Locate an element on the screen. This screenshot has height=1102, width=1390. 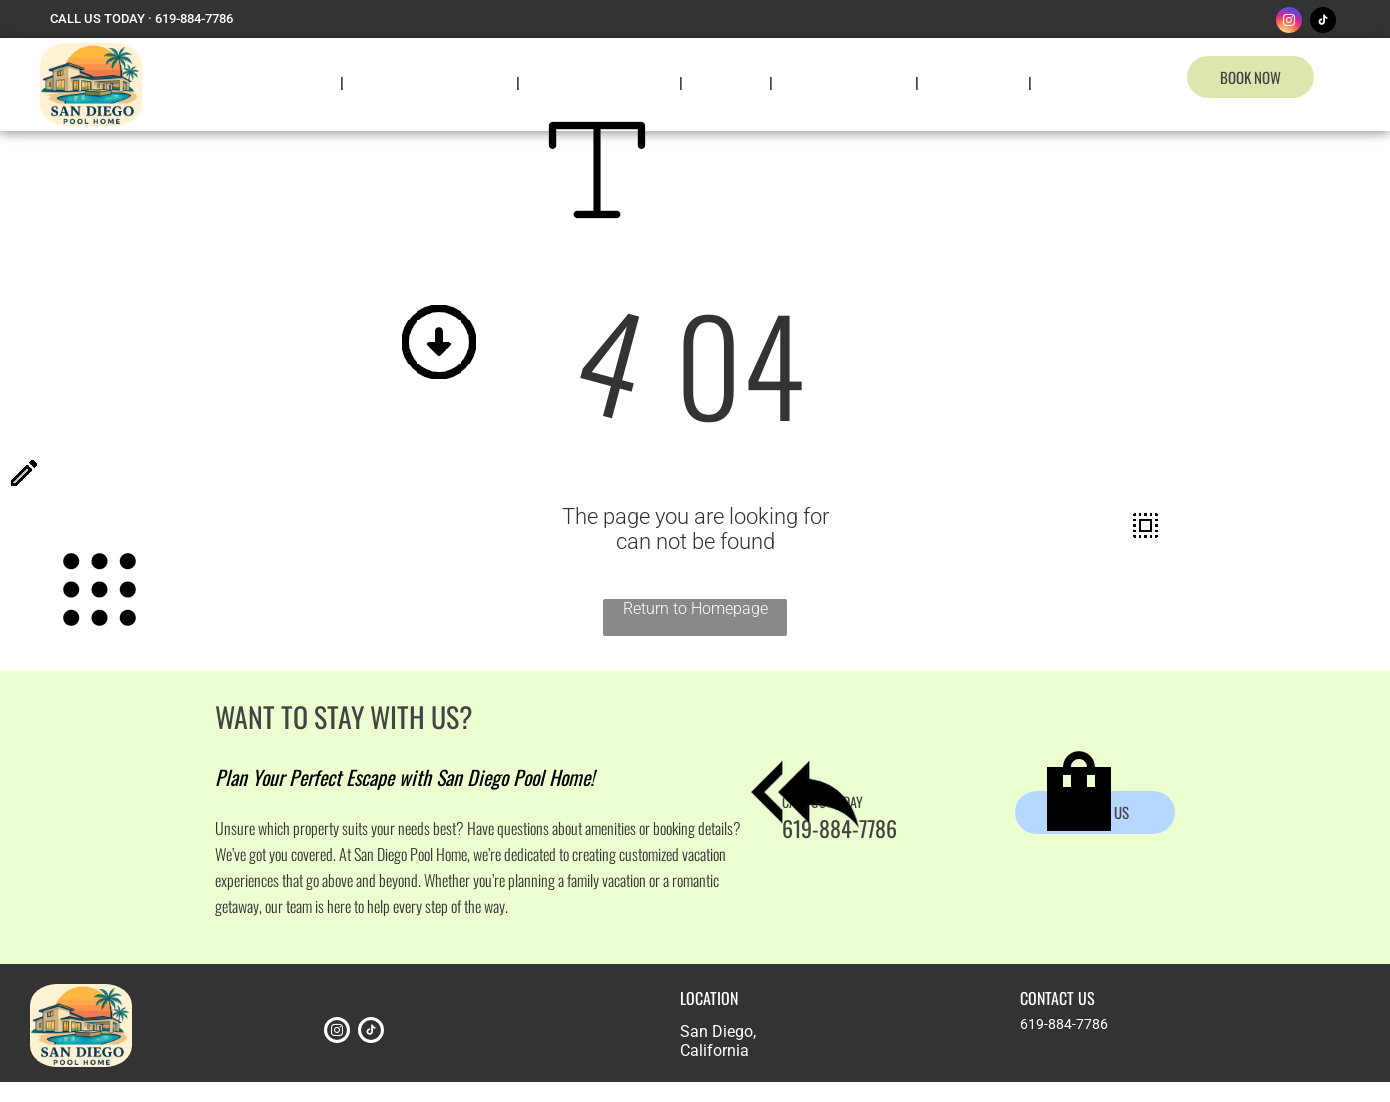
format text or change typography settings is located at coordinates (597, 170).